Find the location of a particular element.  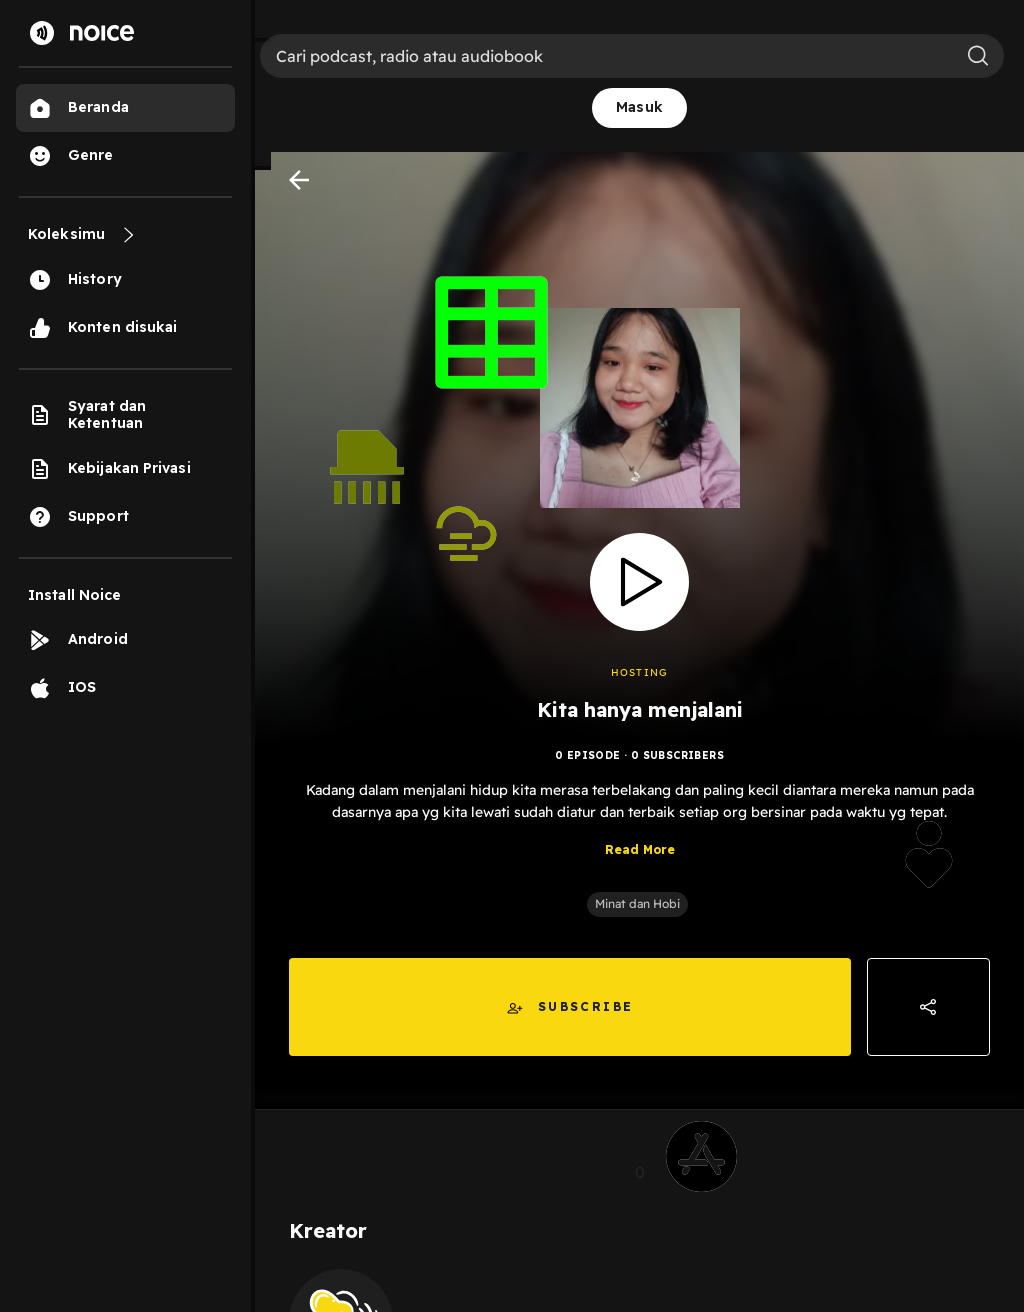

view current wind conditions is located at coordinates (466, 533).